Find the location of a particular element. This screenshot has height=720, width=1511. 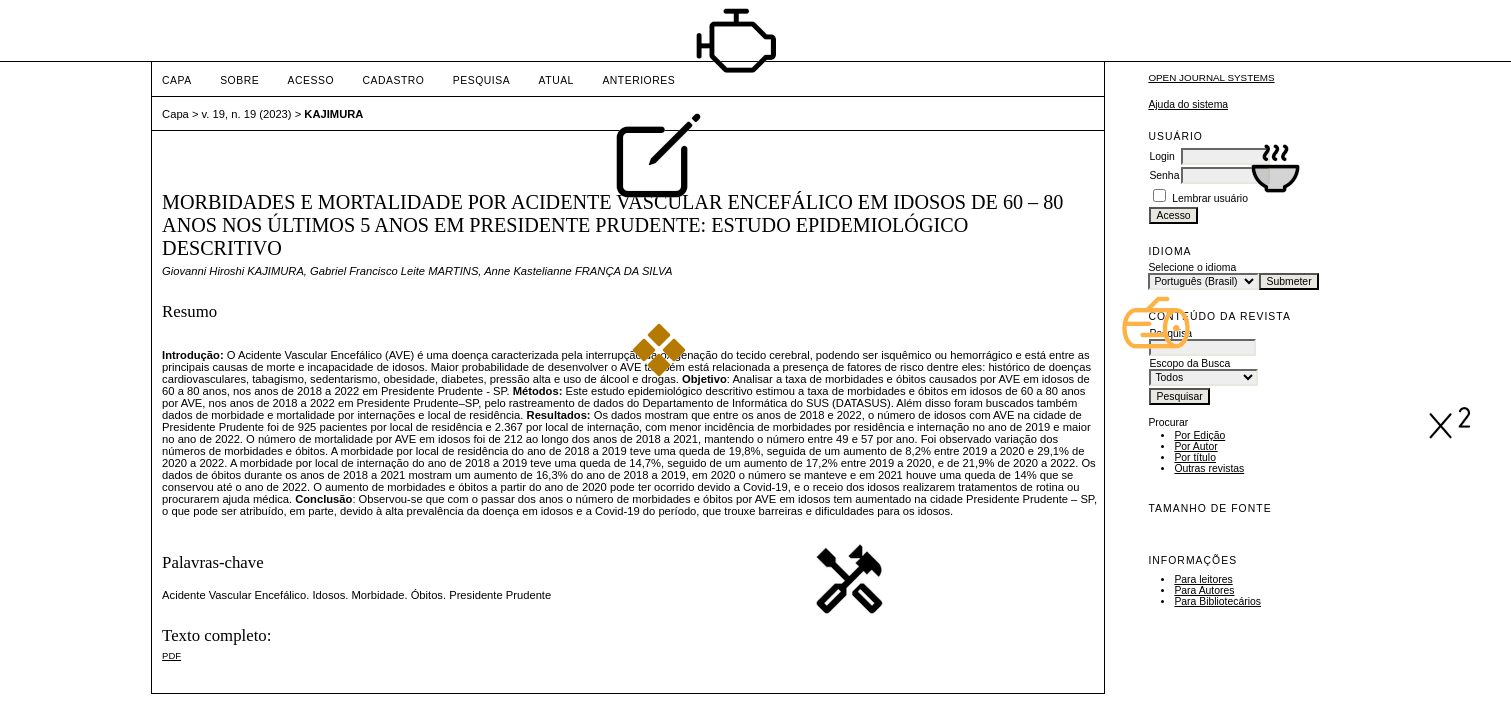

indicates hot food or meal options is located at coordinates (1275, 168).